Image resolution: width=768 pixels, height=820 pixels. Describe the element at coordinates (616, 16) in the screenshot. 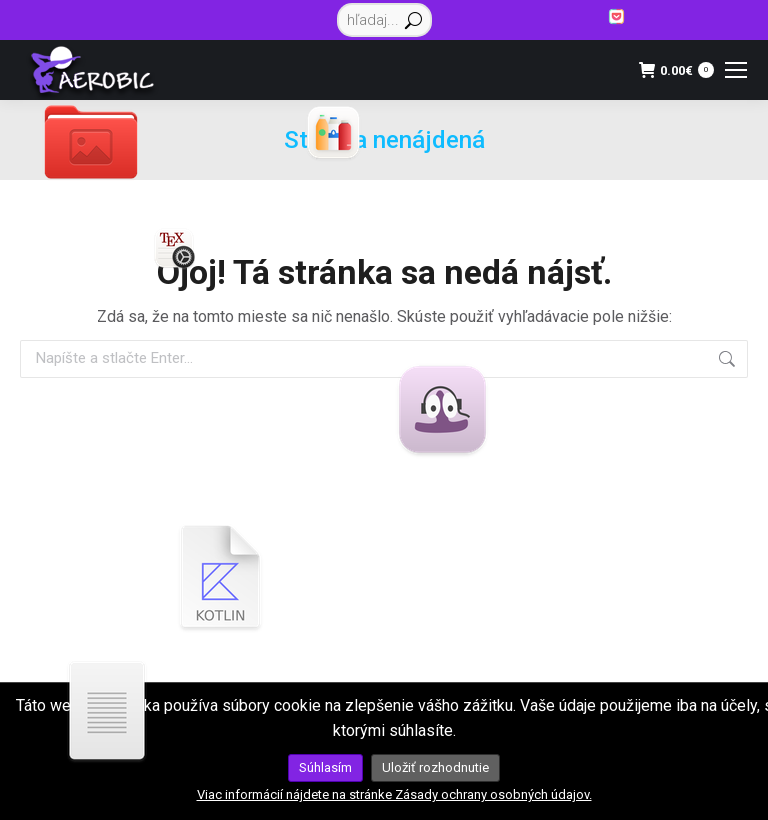

I see `open the pocket app to view saved articles` at that location.